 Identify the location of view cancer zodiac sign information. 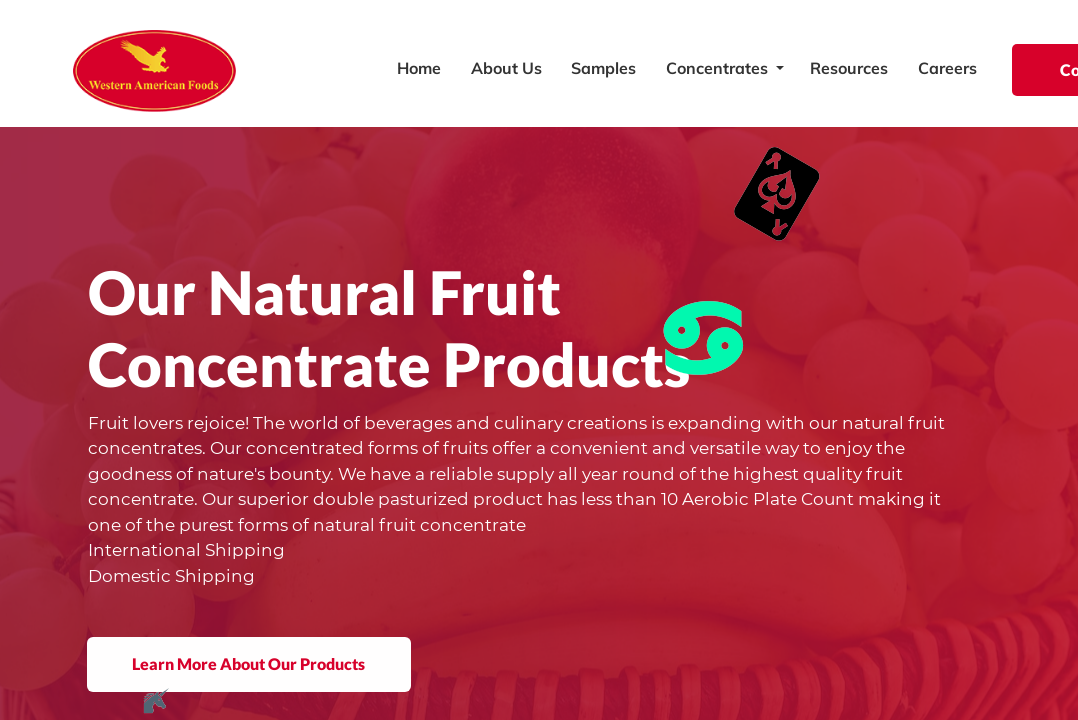
(703, 338).